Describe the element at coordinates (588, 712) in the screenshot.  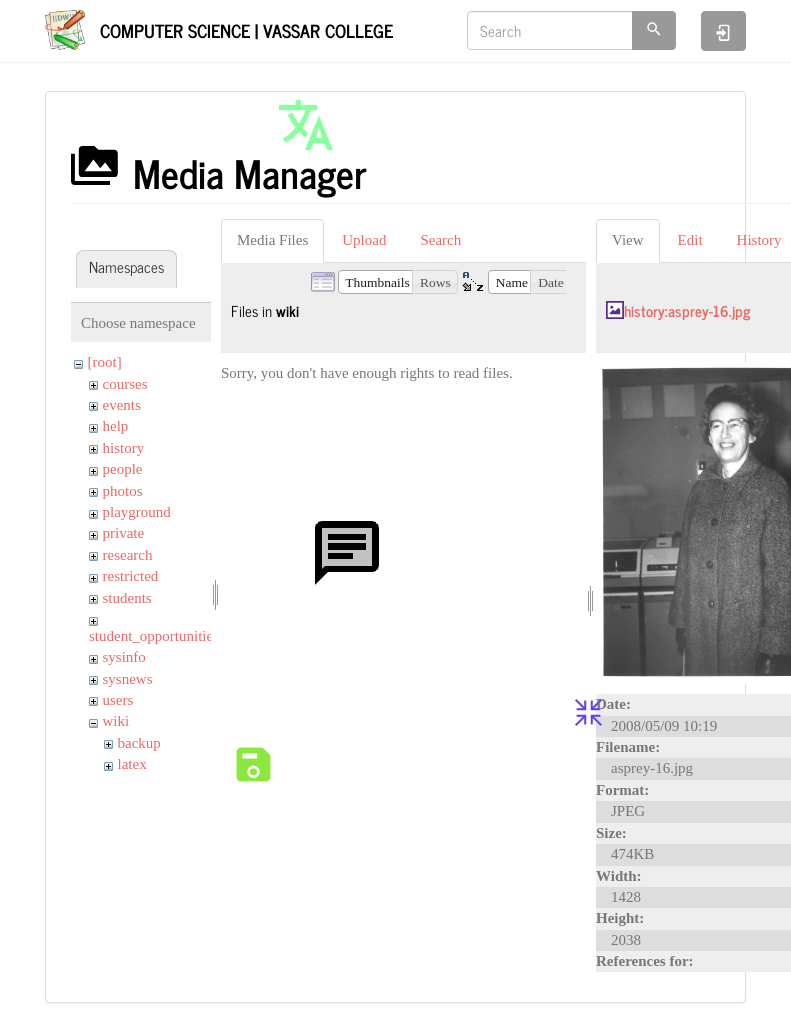
I see `exit fullscreen mode` at that location.